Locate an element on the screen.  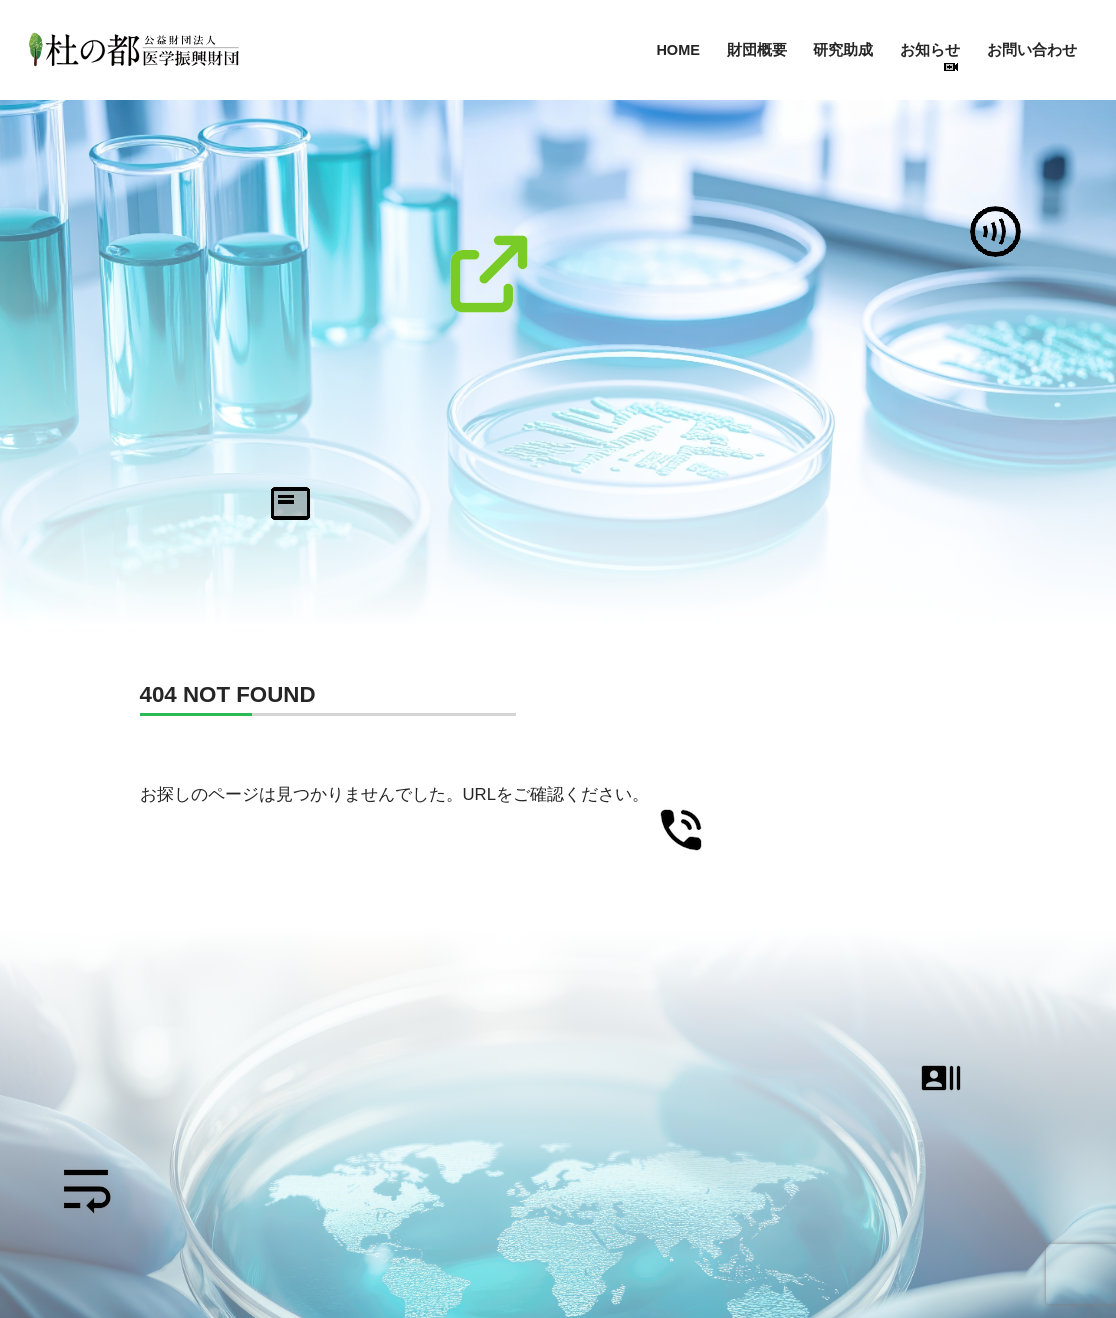
indicates an active phone call in progress is located at coordinates (681, 830).